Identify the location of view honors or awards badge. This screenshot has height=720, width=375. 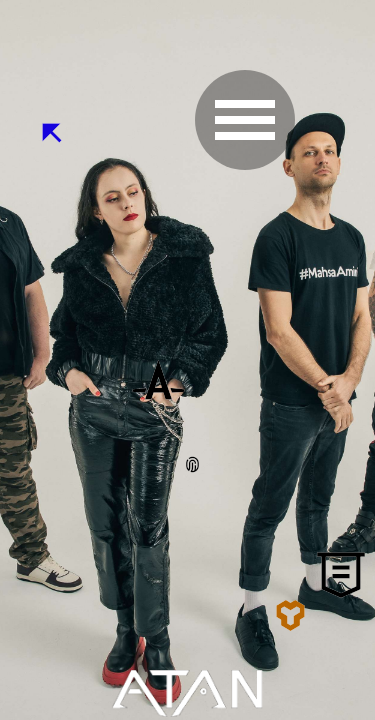
(341, 574).